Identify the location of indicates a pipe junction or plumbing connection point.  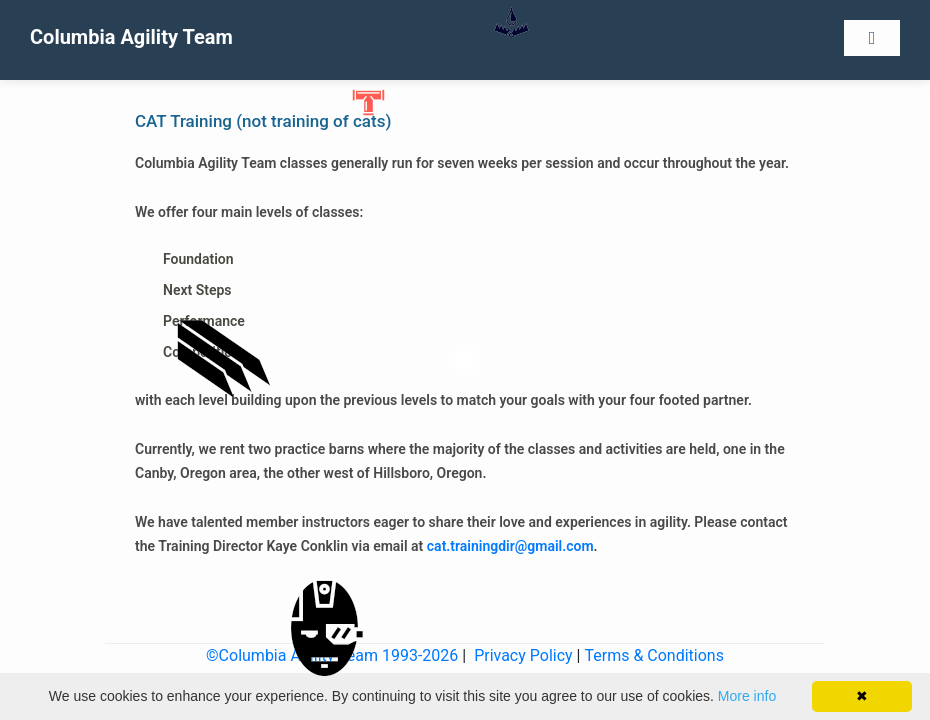
(368, 99).